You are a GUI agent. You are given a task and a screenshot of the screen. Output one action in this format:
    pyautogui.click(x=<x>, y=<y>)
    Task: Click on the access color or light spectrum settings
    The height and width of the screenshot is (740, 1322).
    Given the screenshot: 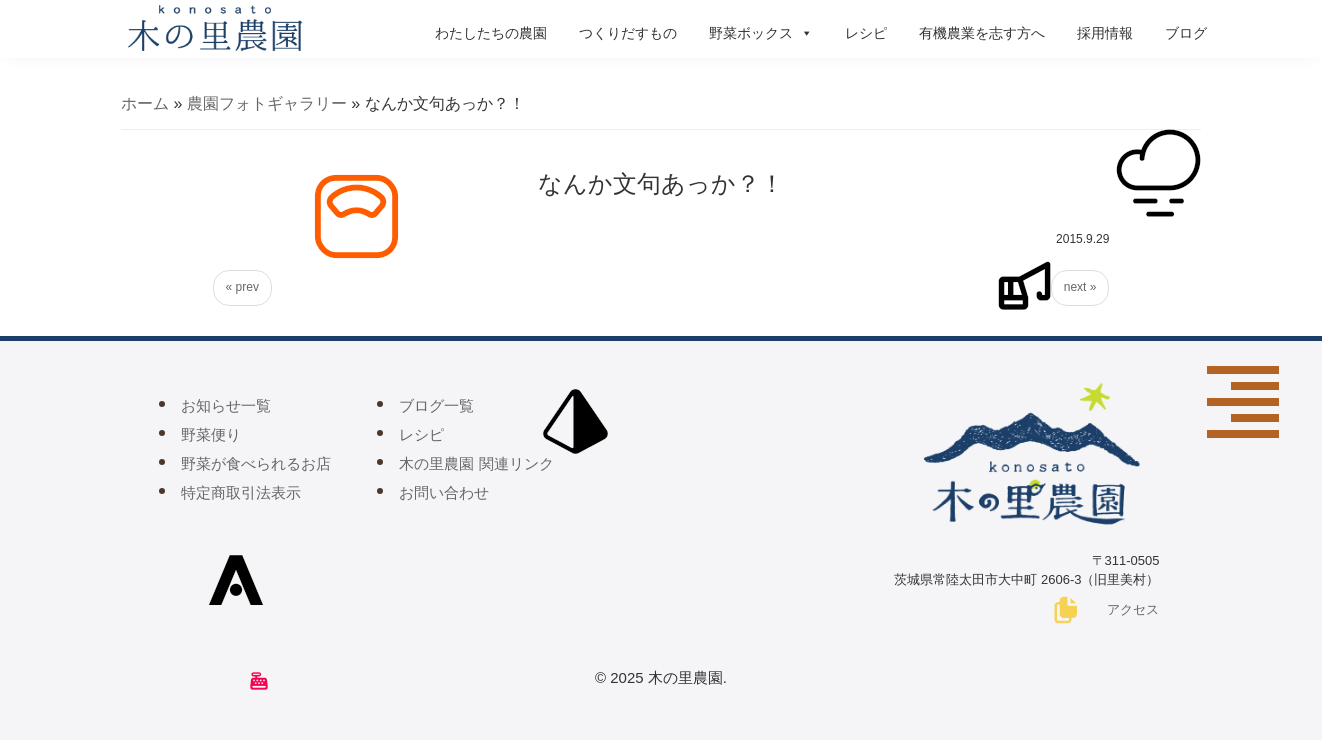 What is the action you would take?
    pyautogui.click(x=575, y=421)
    